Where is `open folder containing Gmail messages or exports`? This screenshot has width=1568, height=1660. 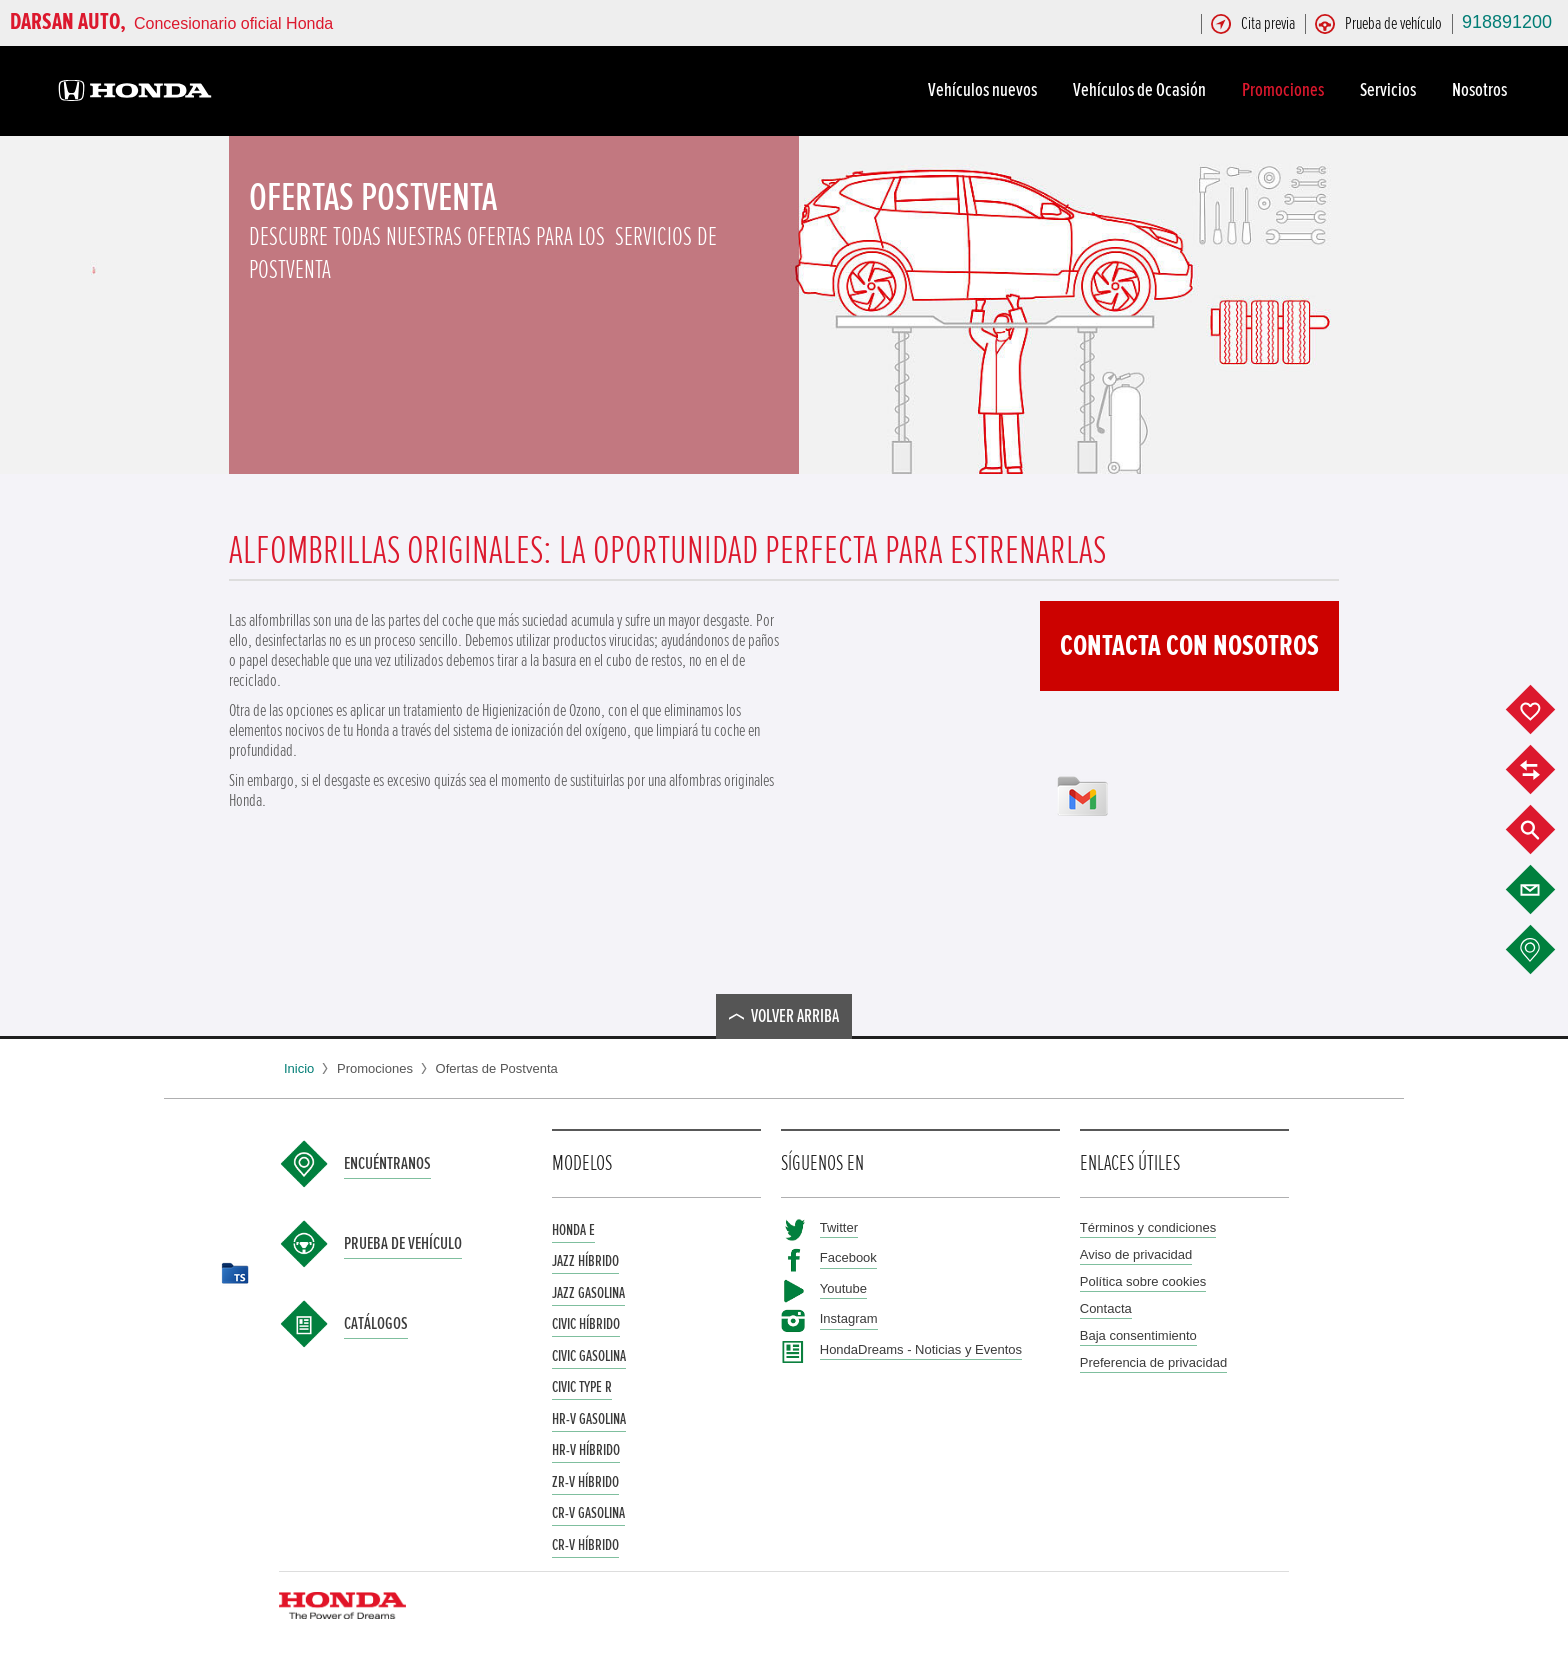
open folder containing Gmail messages or exports is located at coordinates (1082, 797).